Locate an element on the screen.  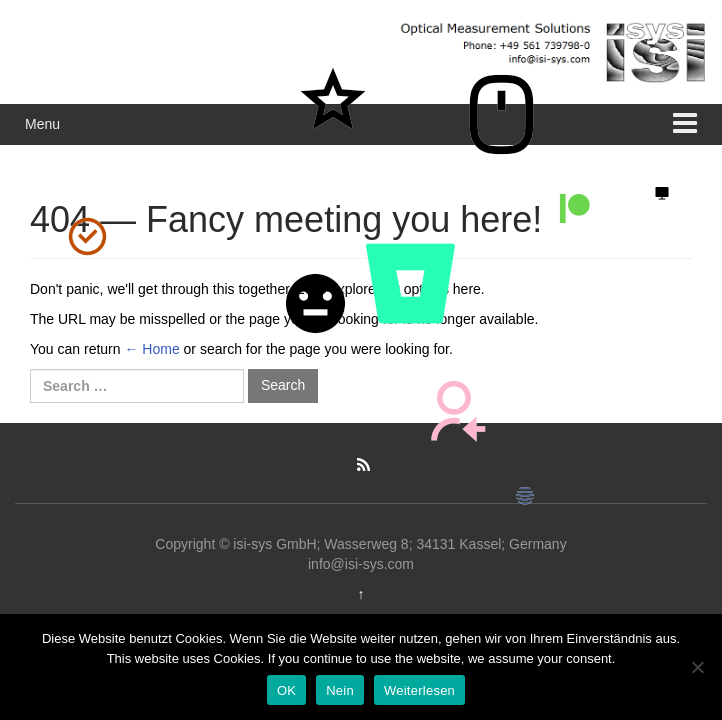
incoming user request or friend invitation is located at coordinates (454, 412).